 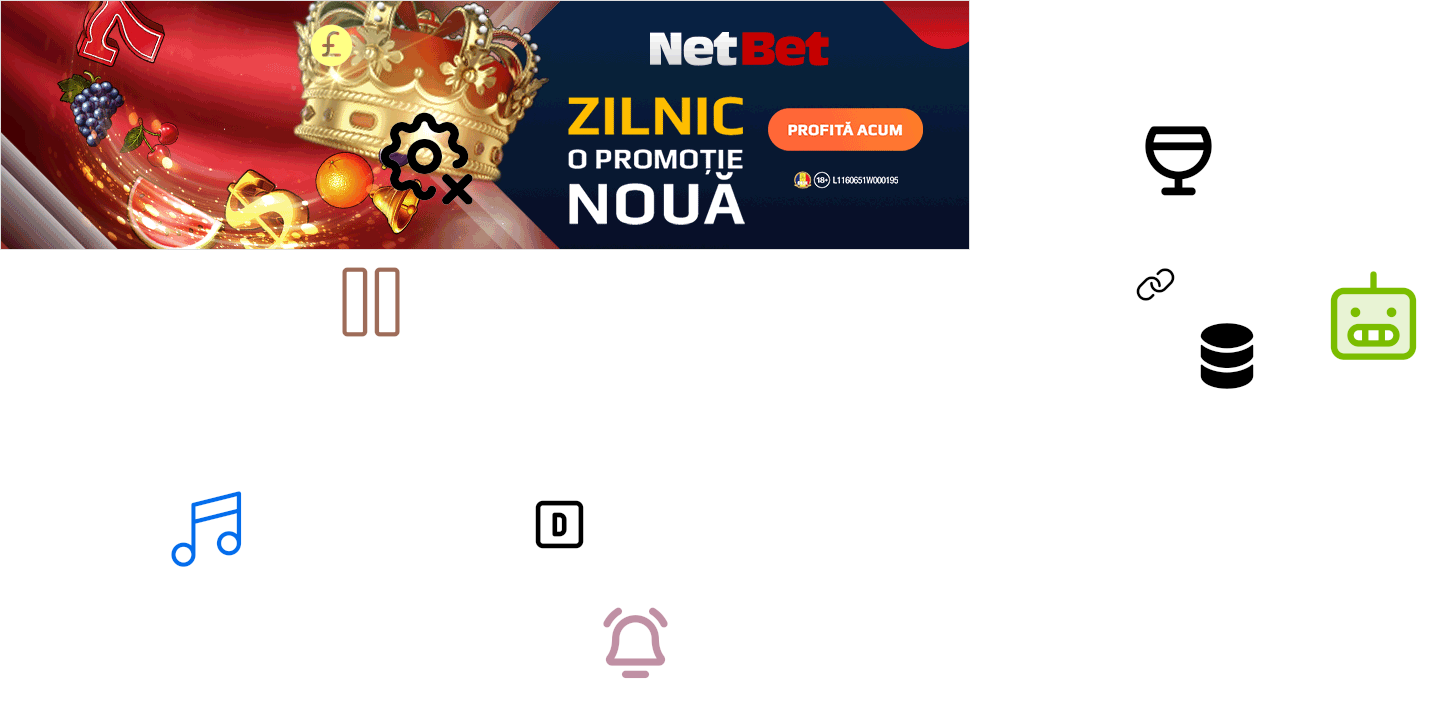 I want to click on indicates a "D" grade or rating, so click(x=559, y=524).